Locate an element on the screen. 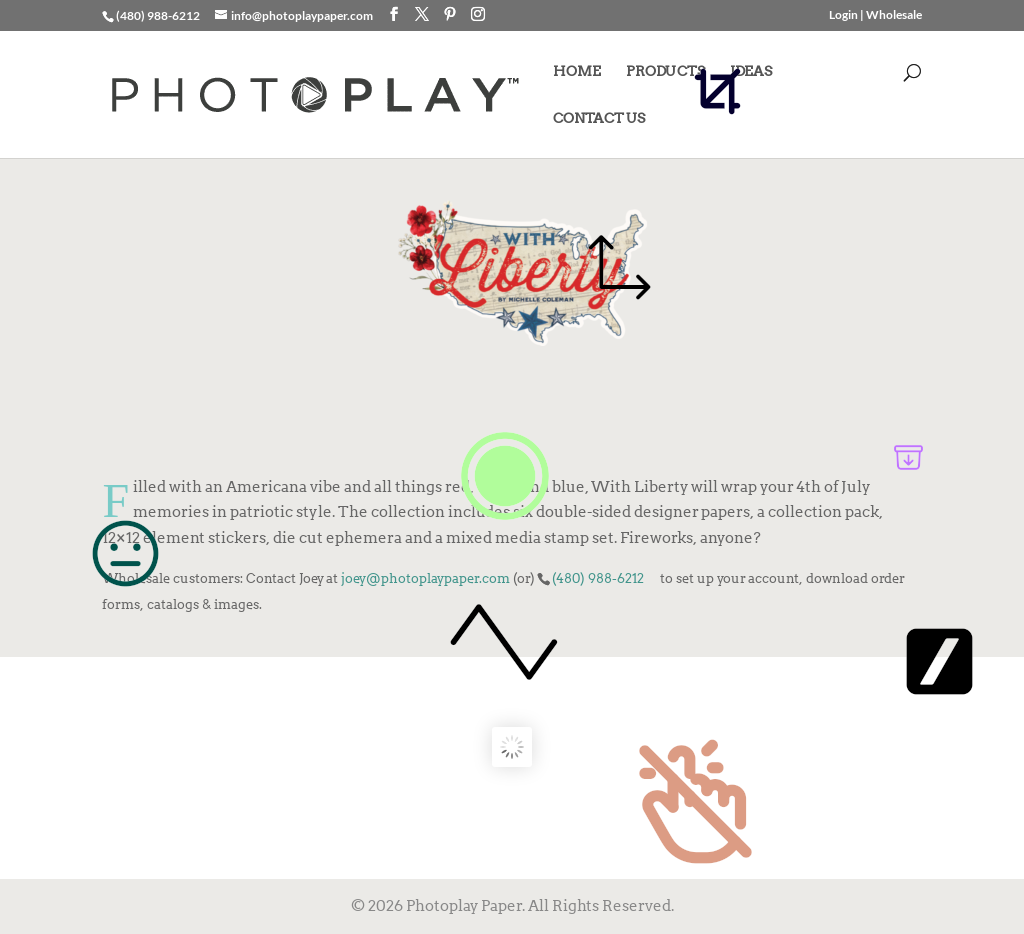 This screenshot has width=1024, height=934. archive or move item to storage is located at coordinates (908, 457).